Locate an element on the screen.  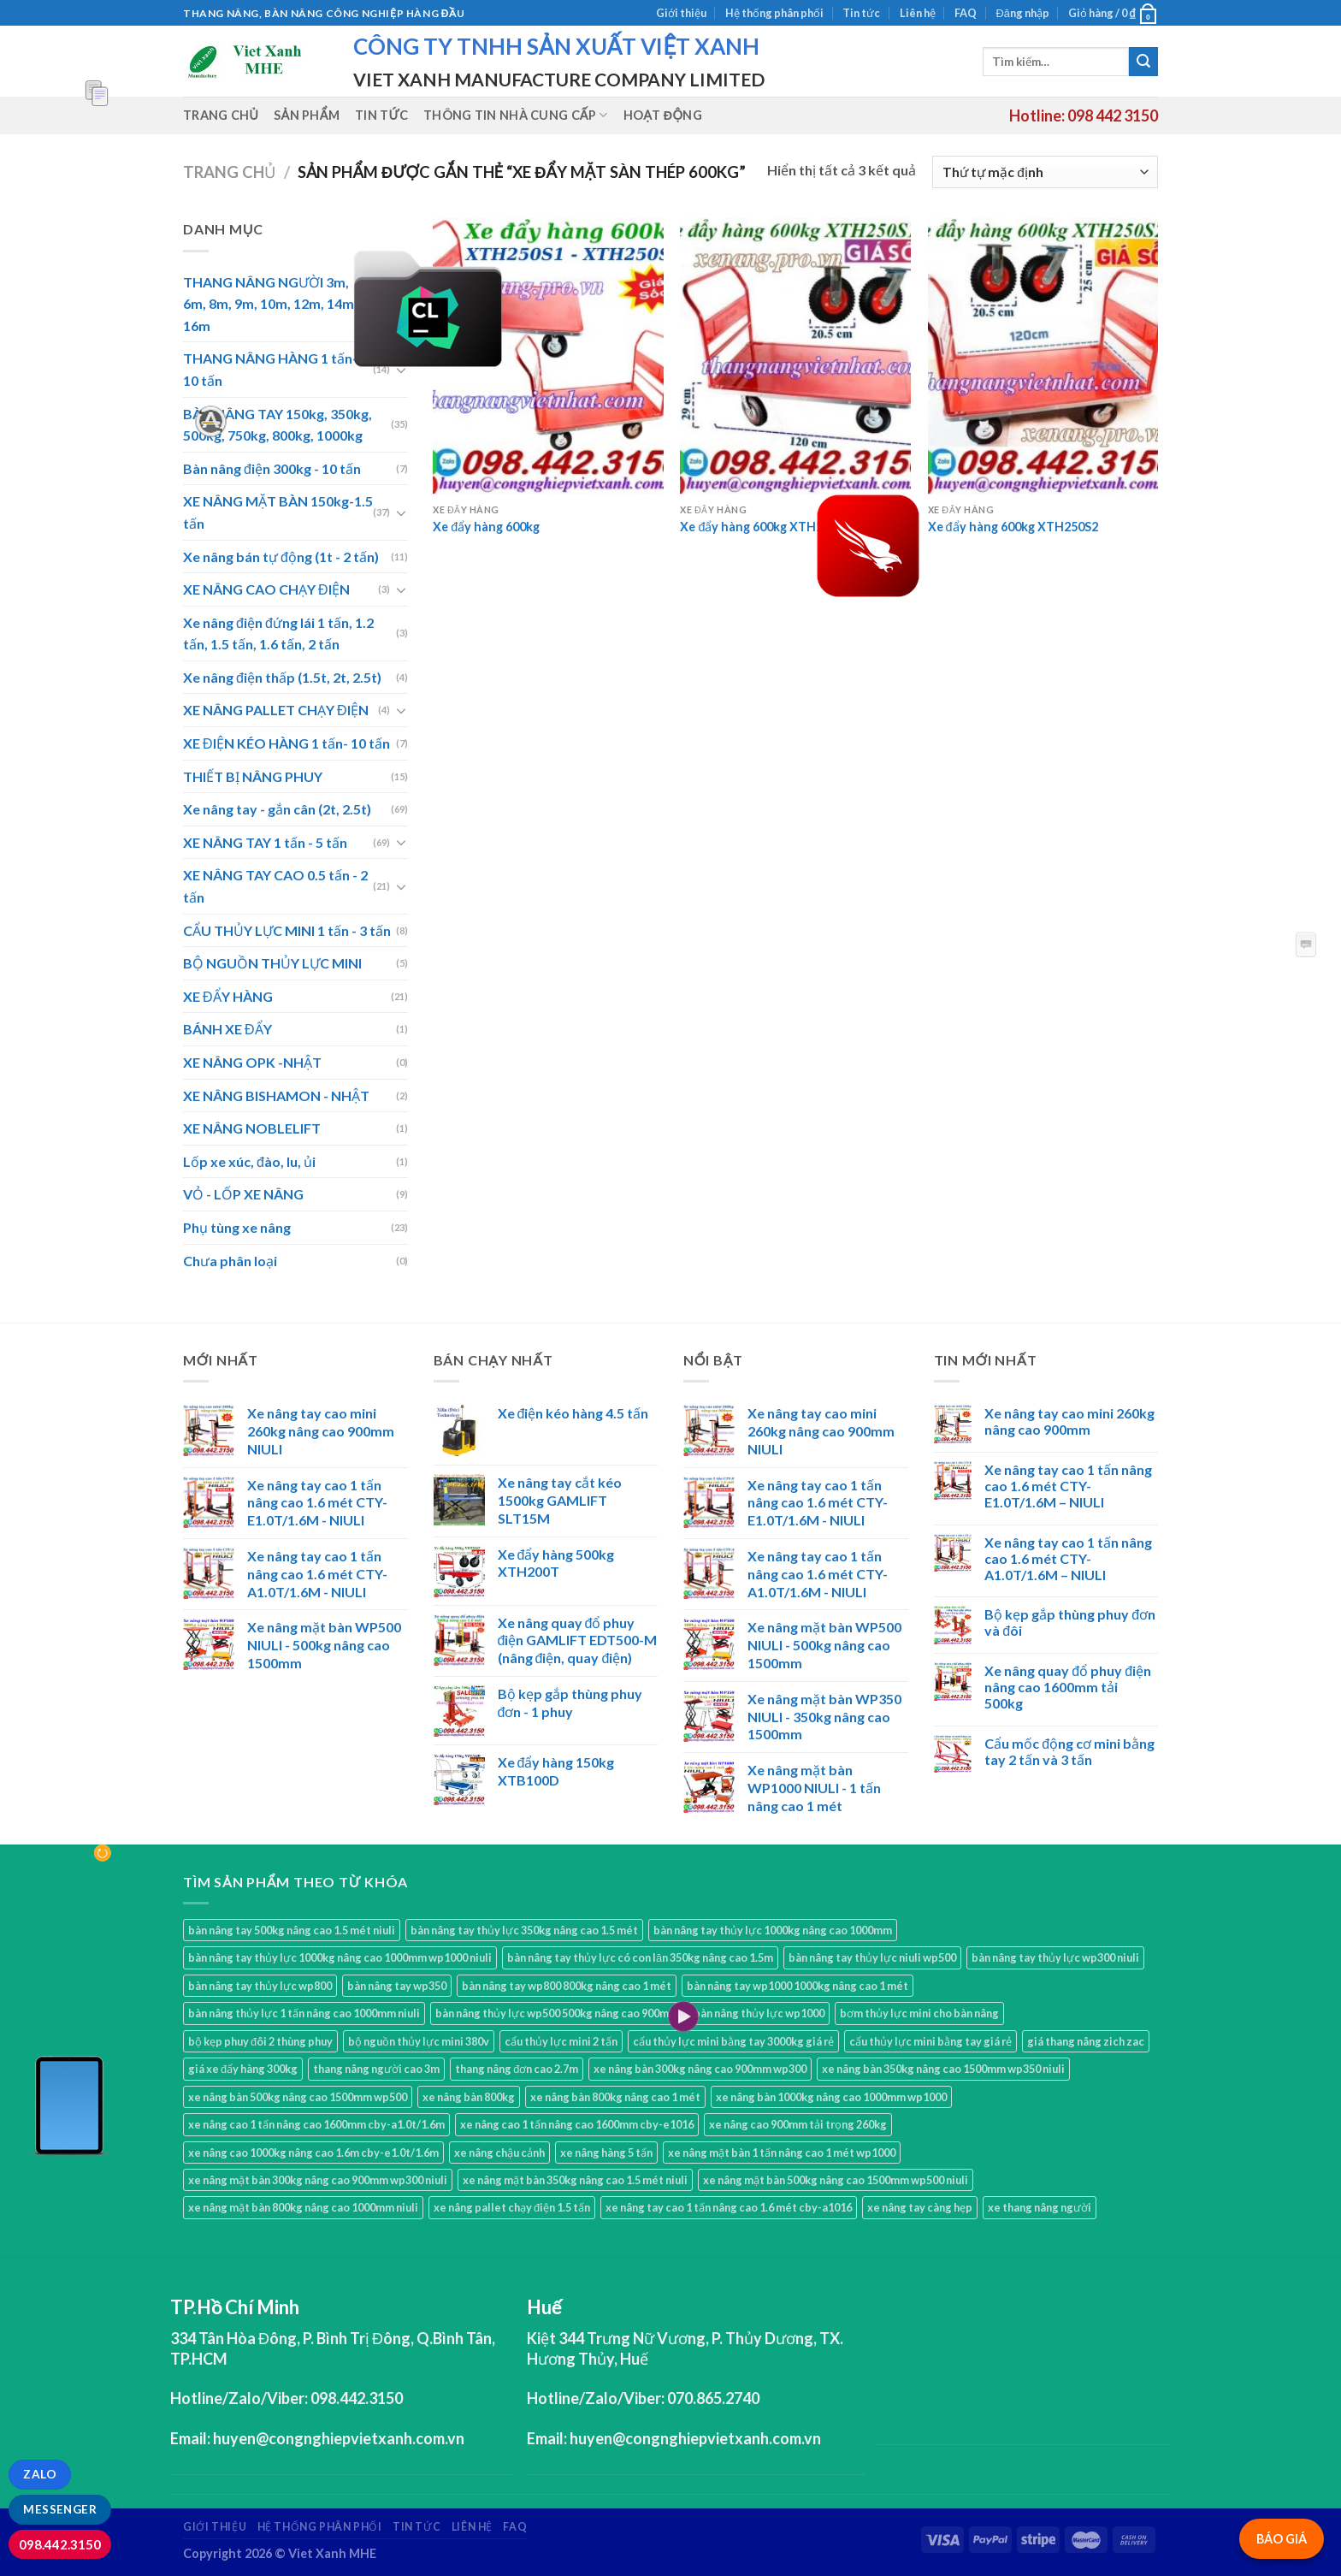
indicates video content or media files is located at coordinates (683, 2016).